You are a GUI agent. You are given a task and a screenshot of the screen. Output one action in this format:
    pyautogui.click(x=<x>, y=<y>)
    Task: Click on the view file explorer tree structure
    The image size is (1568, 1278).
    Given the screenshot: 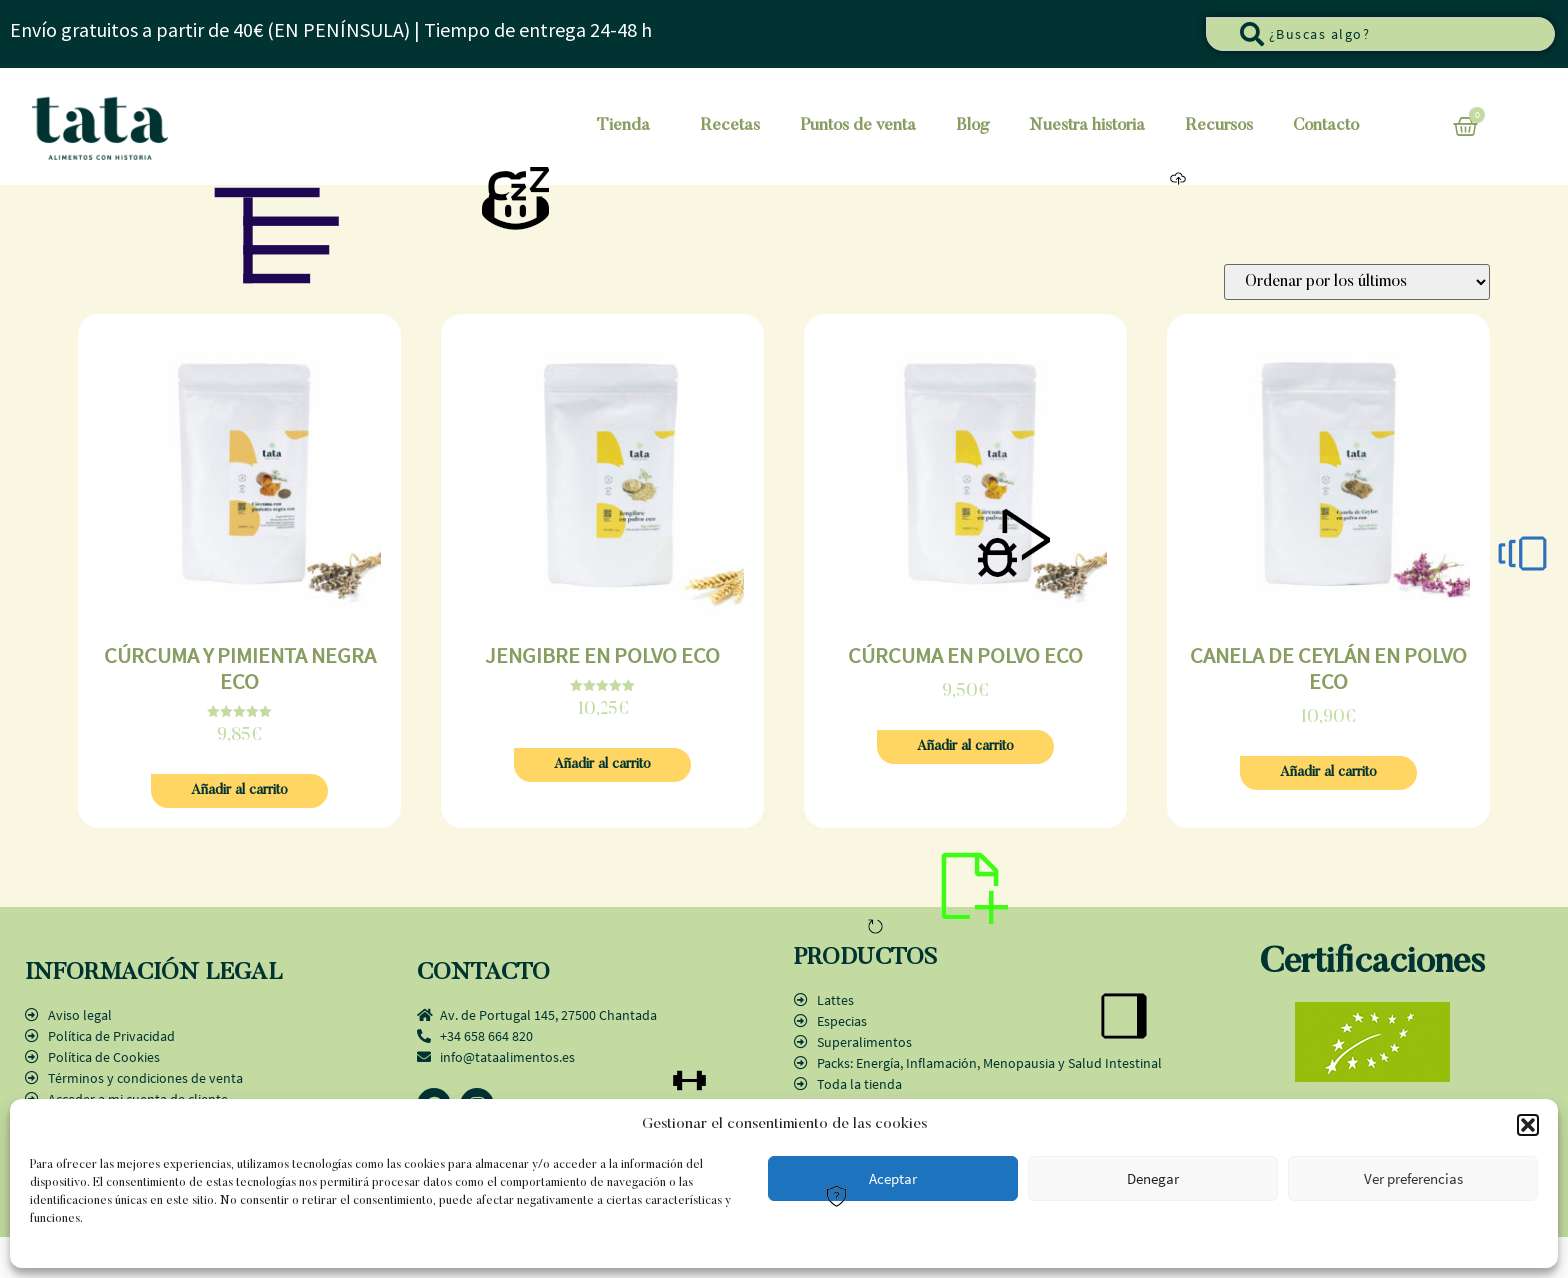 What is the action you would take?
    pyautogui.click(x=281, y=235)
    